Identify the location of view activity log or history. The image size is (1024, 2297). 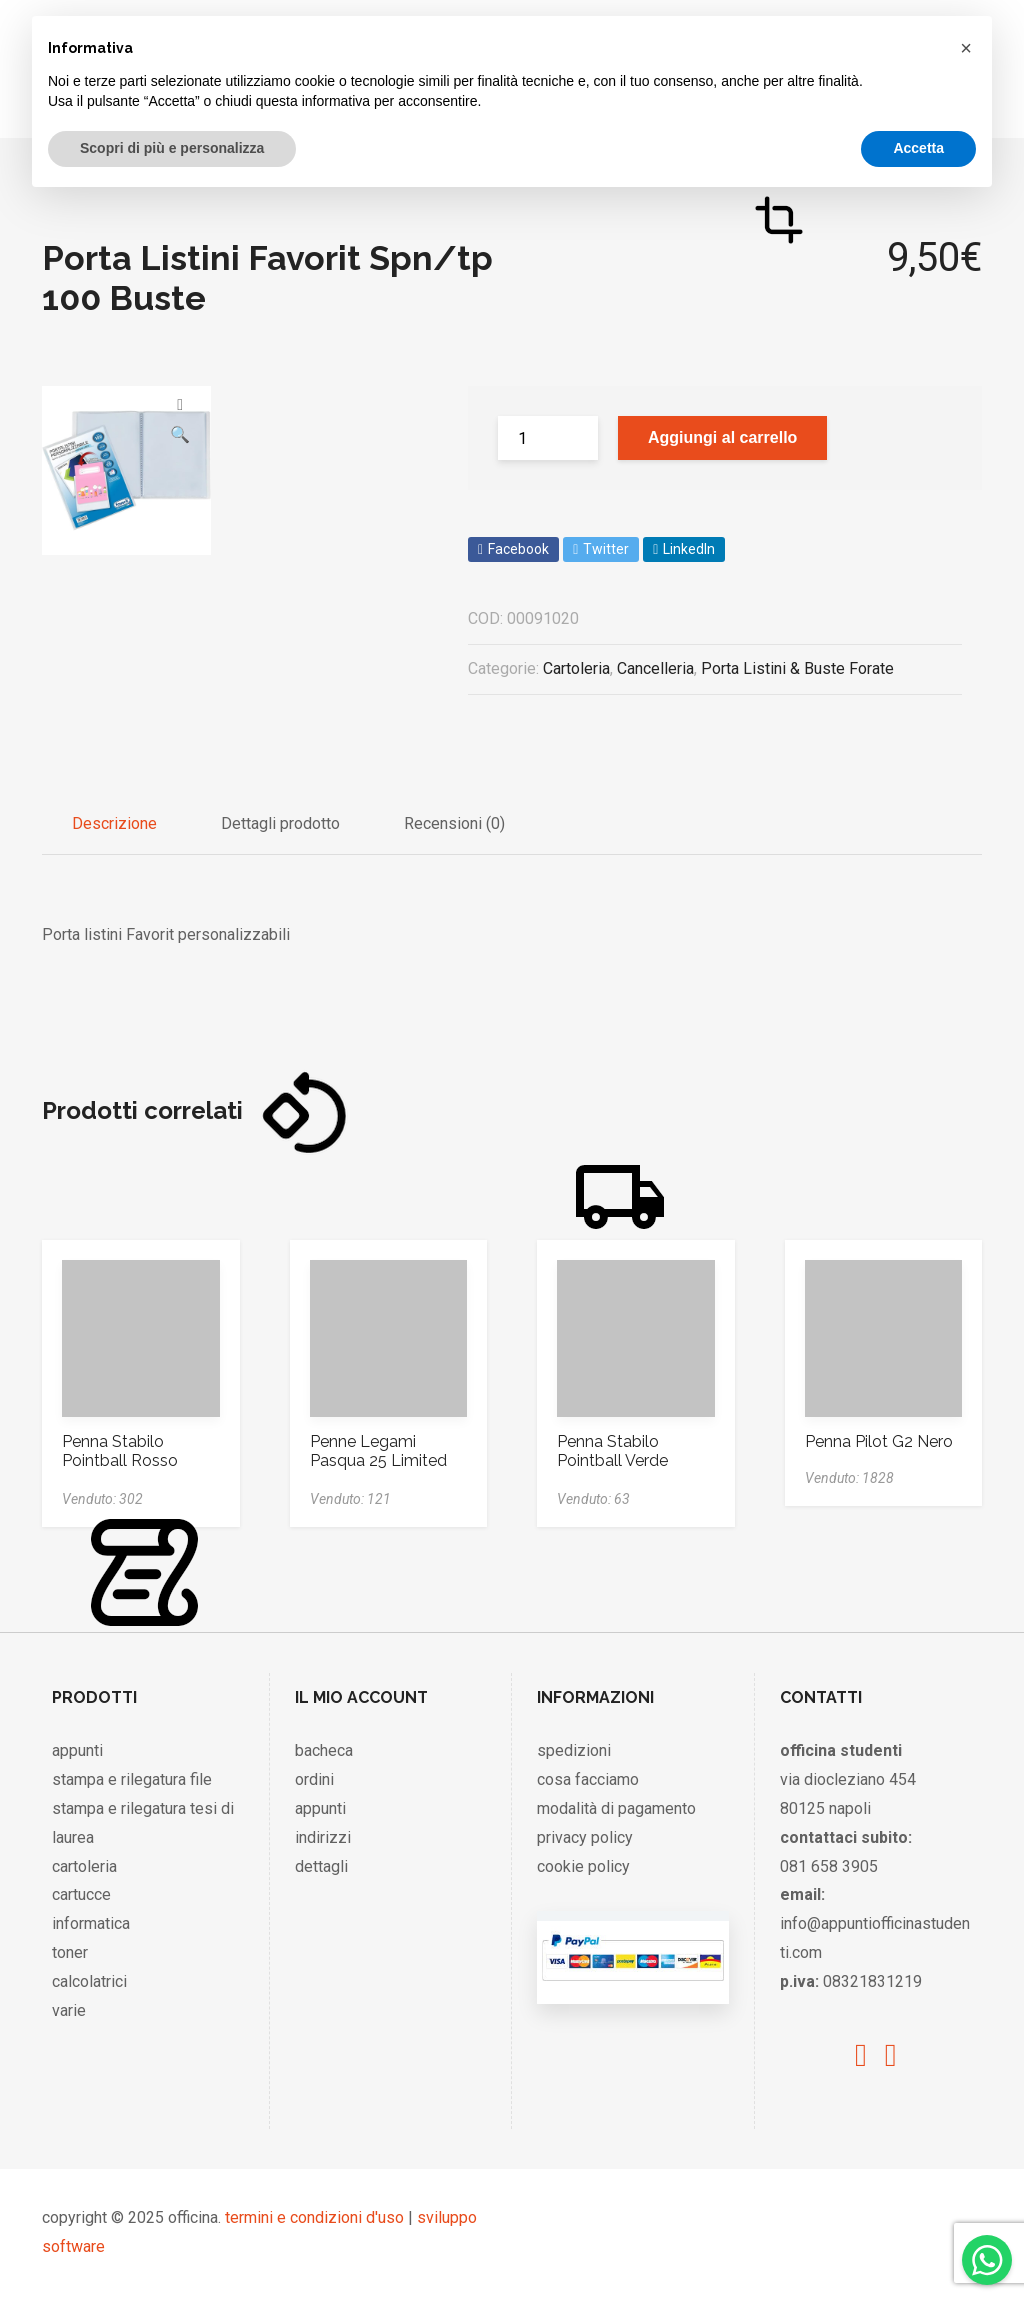
(144, 1572).